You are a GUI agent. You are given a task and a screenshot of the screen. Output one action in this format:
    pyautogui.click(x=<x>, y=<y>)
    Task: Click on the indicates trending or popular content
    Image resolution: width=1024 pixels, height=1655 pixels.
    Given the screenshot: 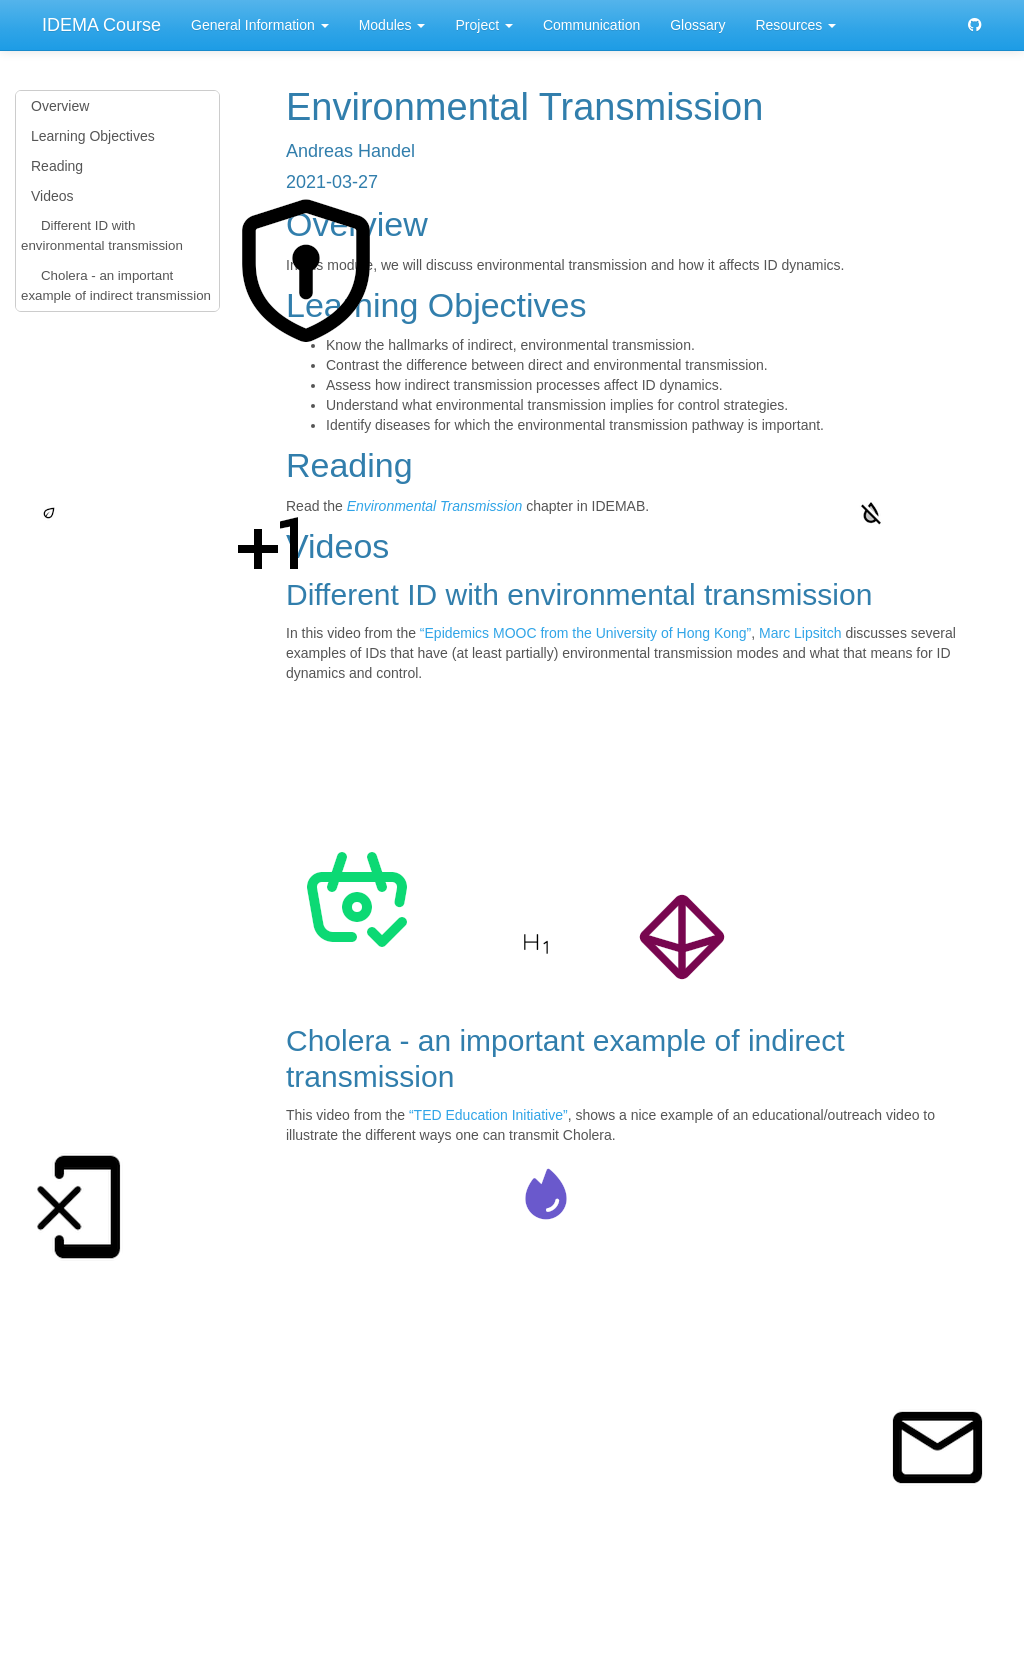 What is the action you would take?
    pyautogui.click(x=546, y=1195)
    